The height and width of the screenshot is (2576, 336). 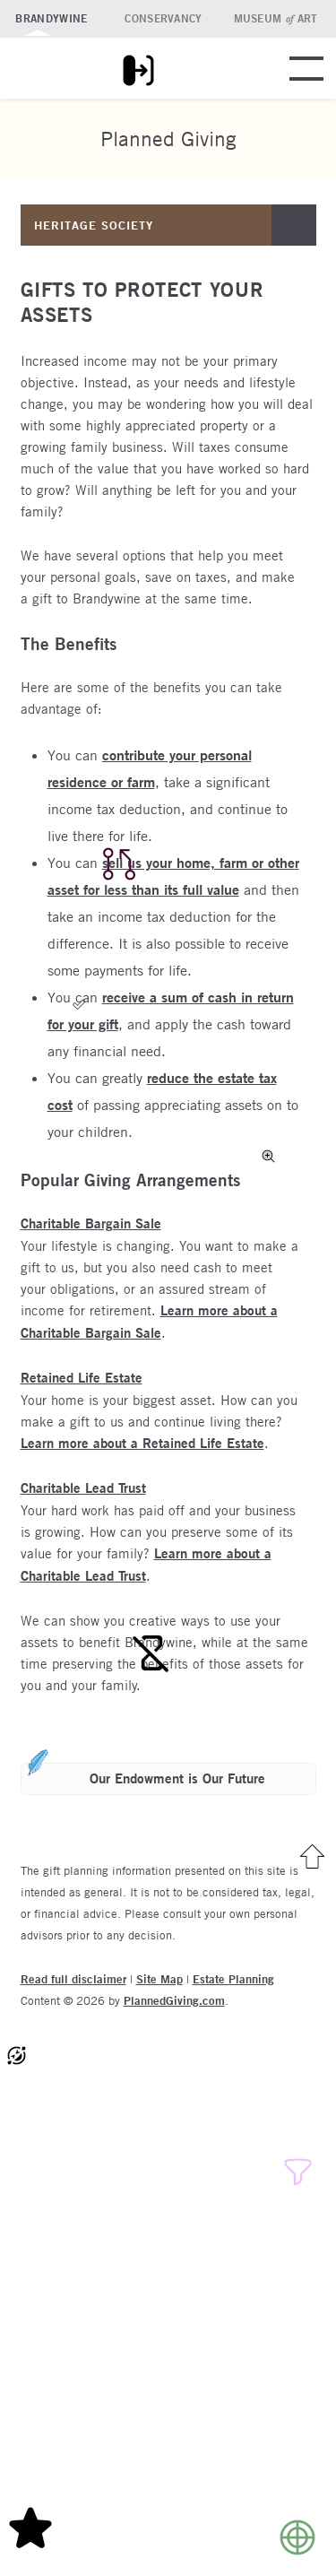 What do you see at coordinates (268, 1156) in the screenshot?
I see `zoom in on content` at bounding box center [268, 1156].